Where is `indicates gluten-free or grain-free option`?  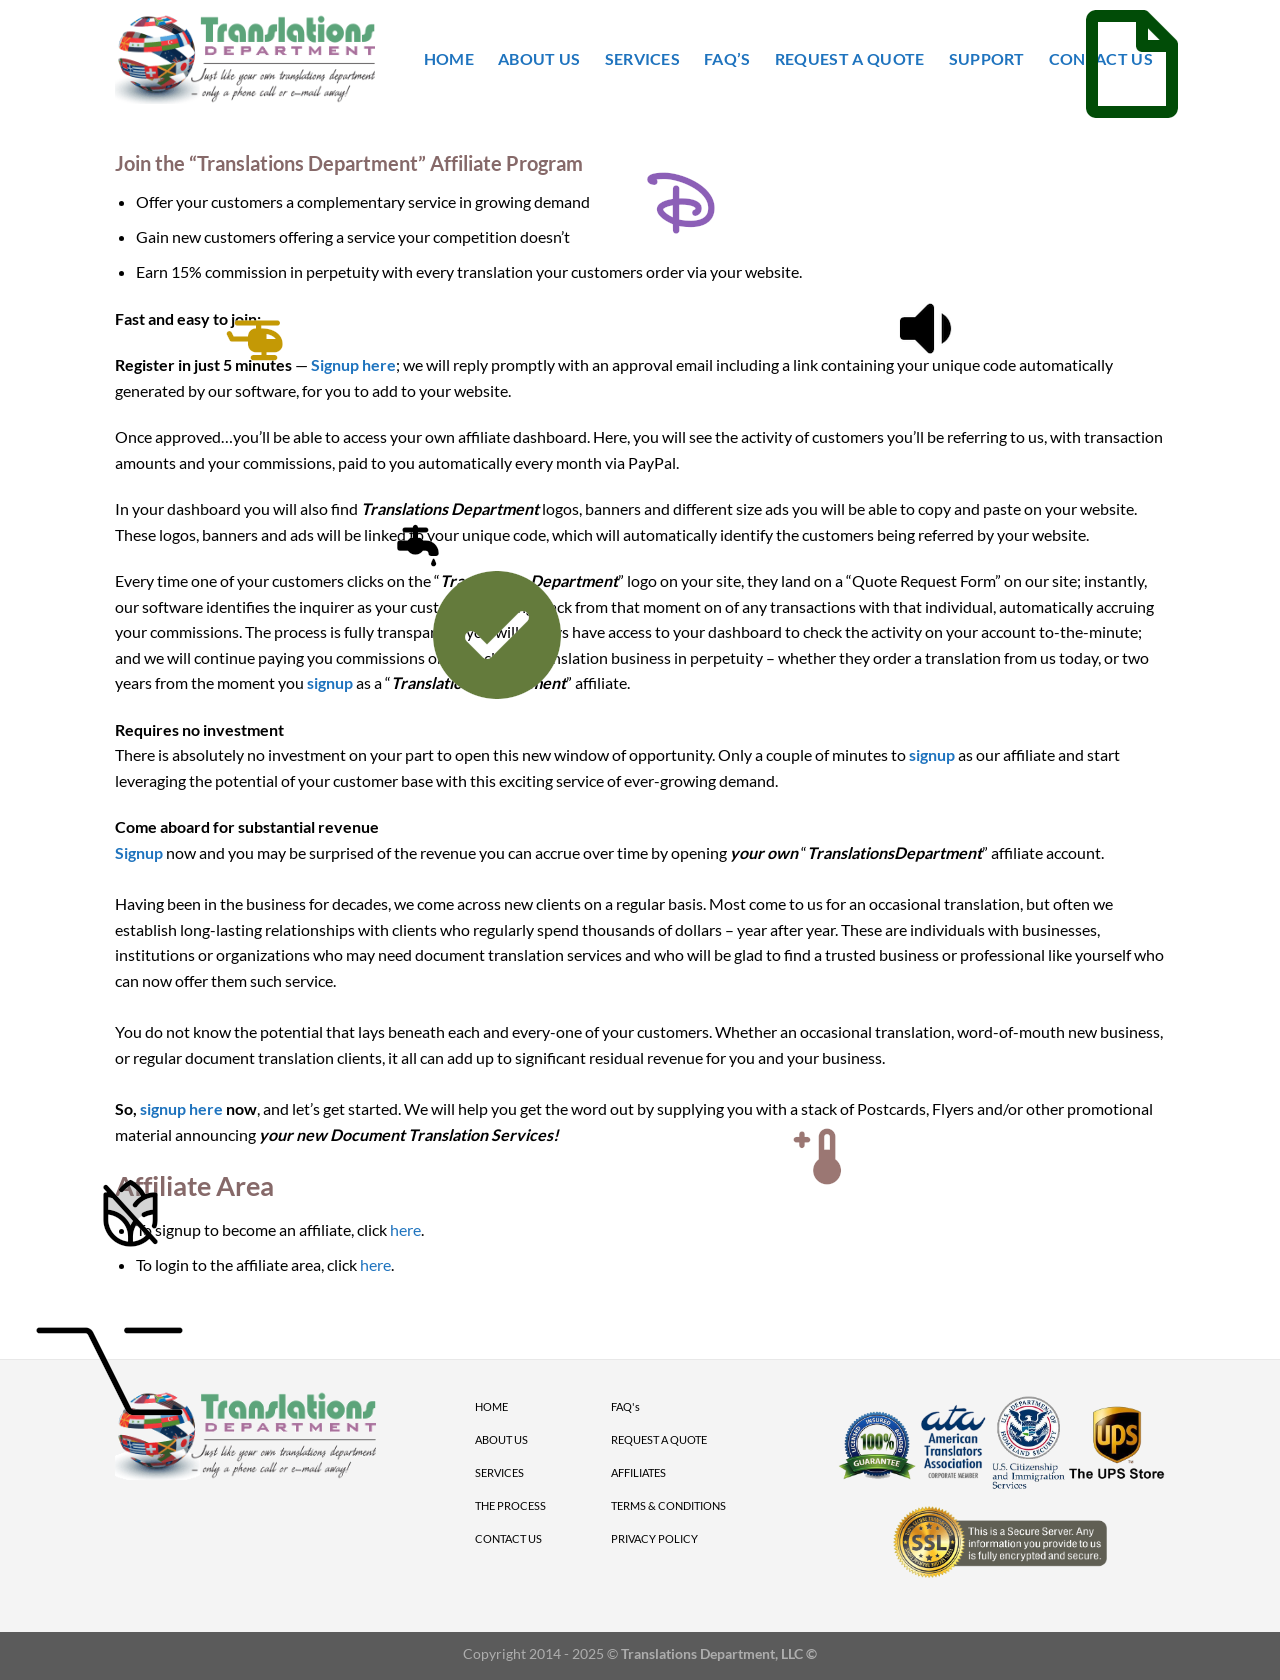
indicates gluten-free or grain-free option is located at coordinates (130, 1214).